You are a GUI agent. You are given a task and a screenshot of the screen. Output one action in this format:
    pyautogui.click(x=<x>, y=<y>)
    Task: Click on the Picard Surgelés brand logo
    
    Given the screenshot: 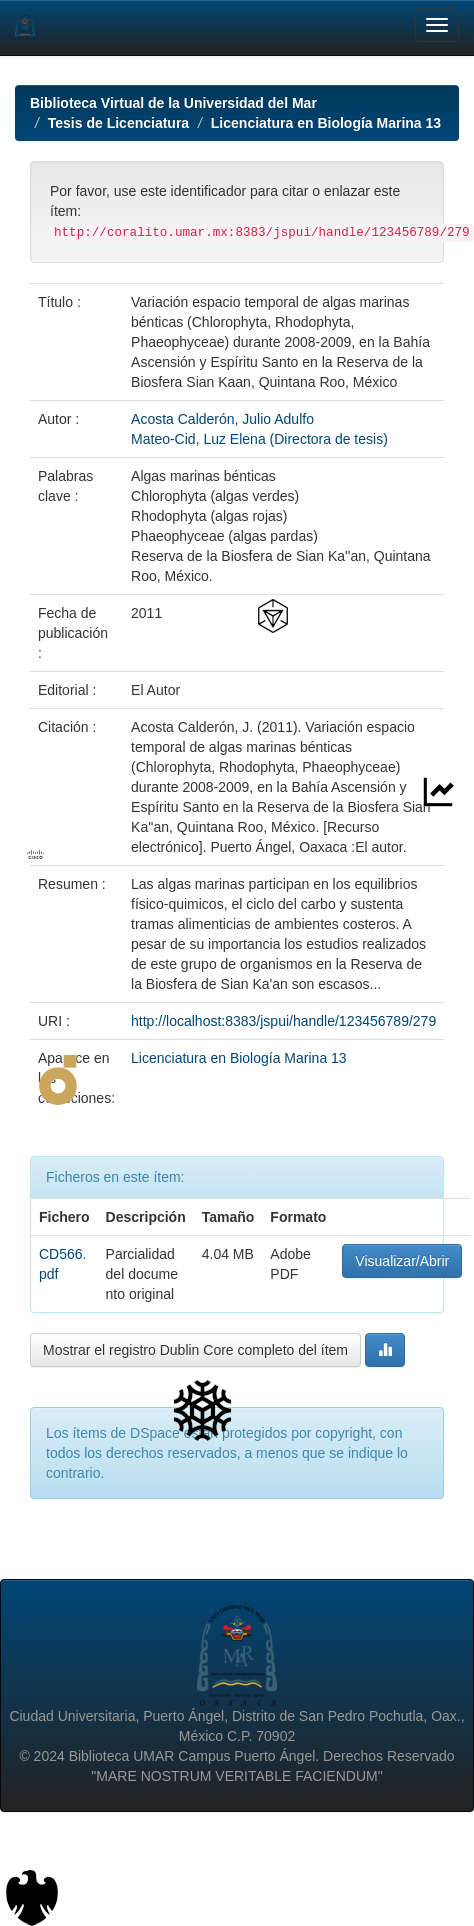 What is the action you would take?
    pyautogui.click(x=202, y=1410)
    